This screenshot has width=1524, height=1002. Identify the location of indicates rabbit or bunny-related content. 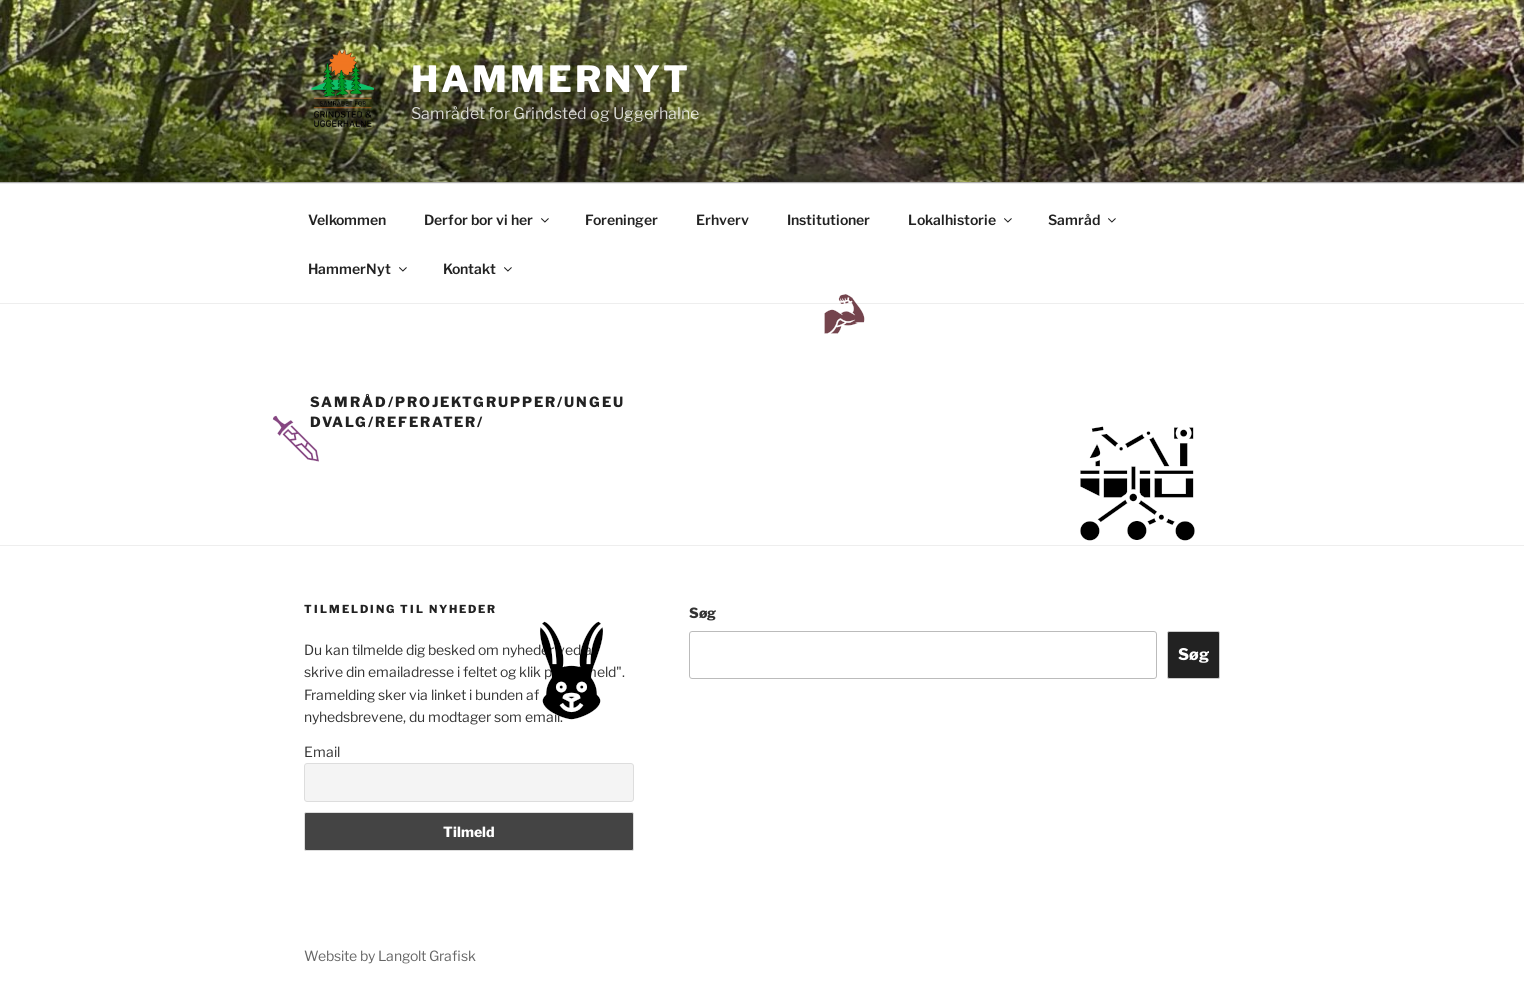
(571, 670).